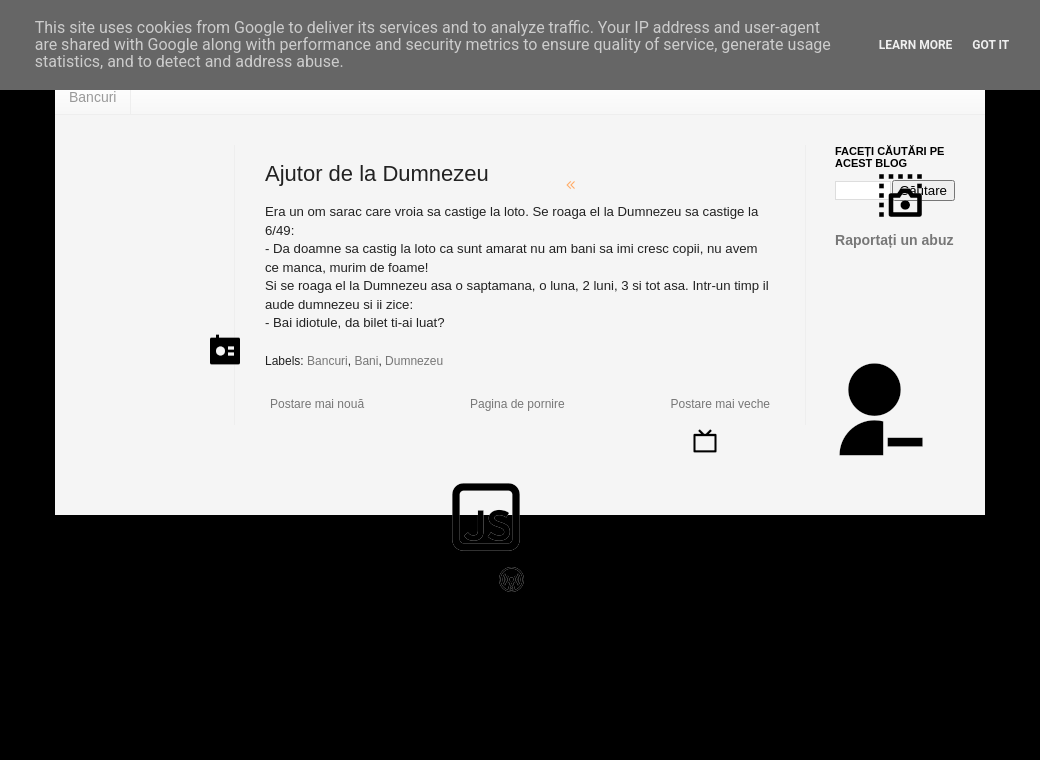 This screenshot has height=760, width=1040. Describe the element at coordinates (511, 579) in the screenshot. I see `open the Overcast podcast app` at that location.